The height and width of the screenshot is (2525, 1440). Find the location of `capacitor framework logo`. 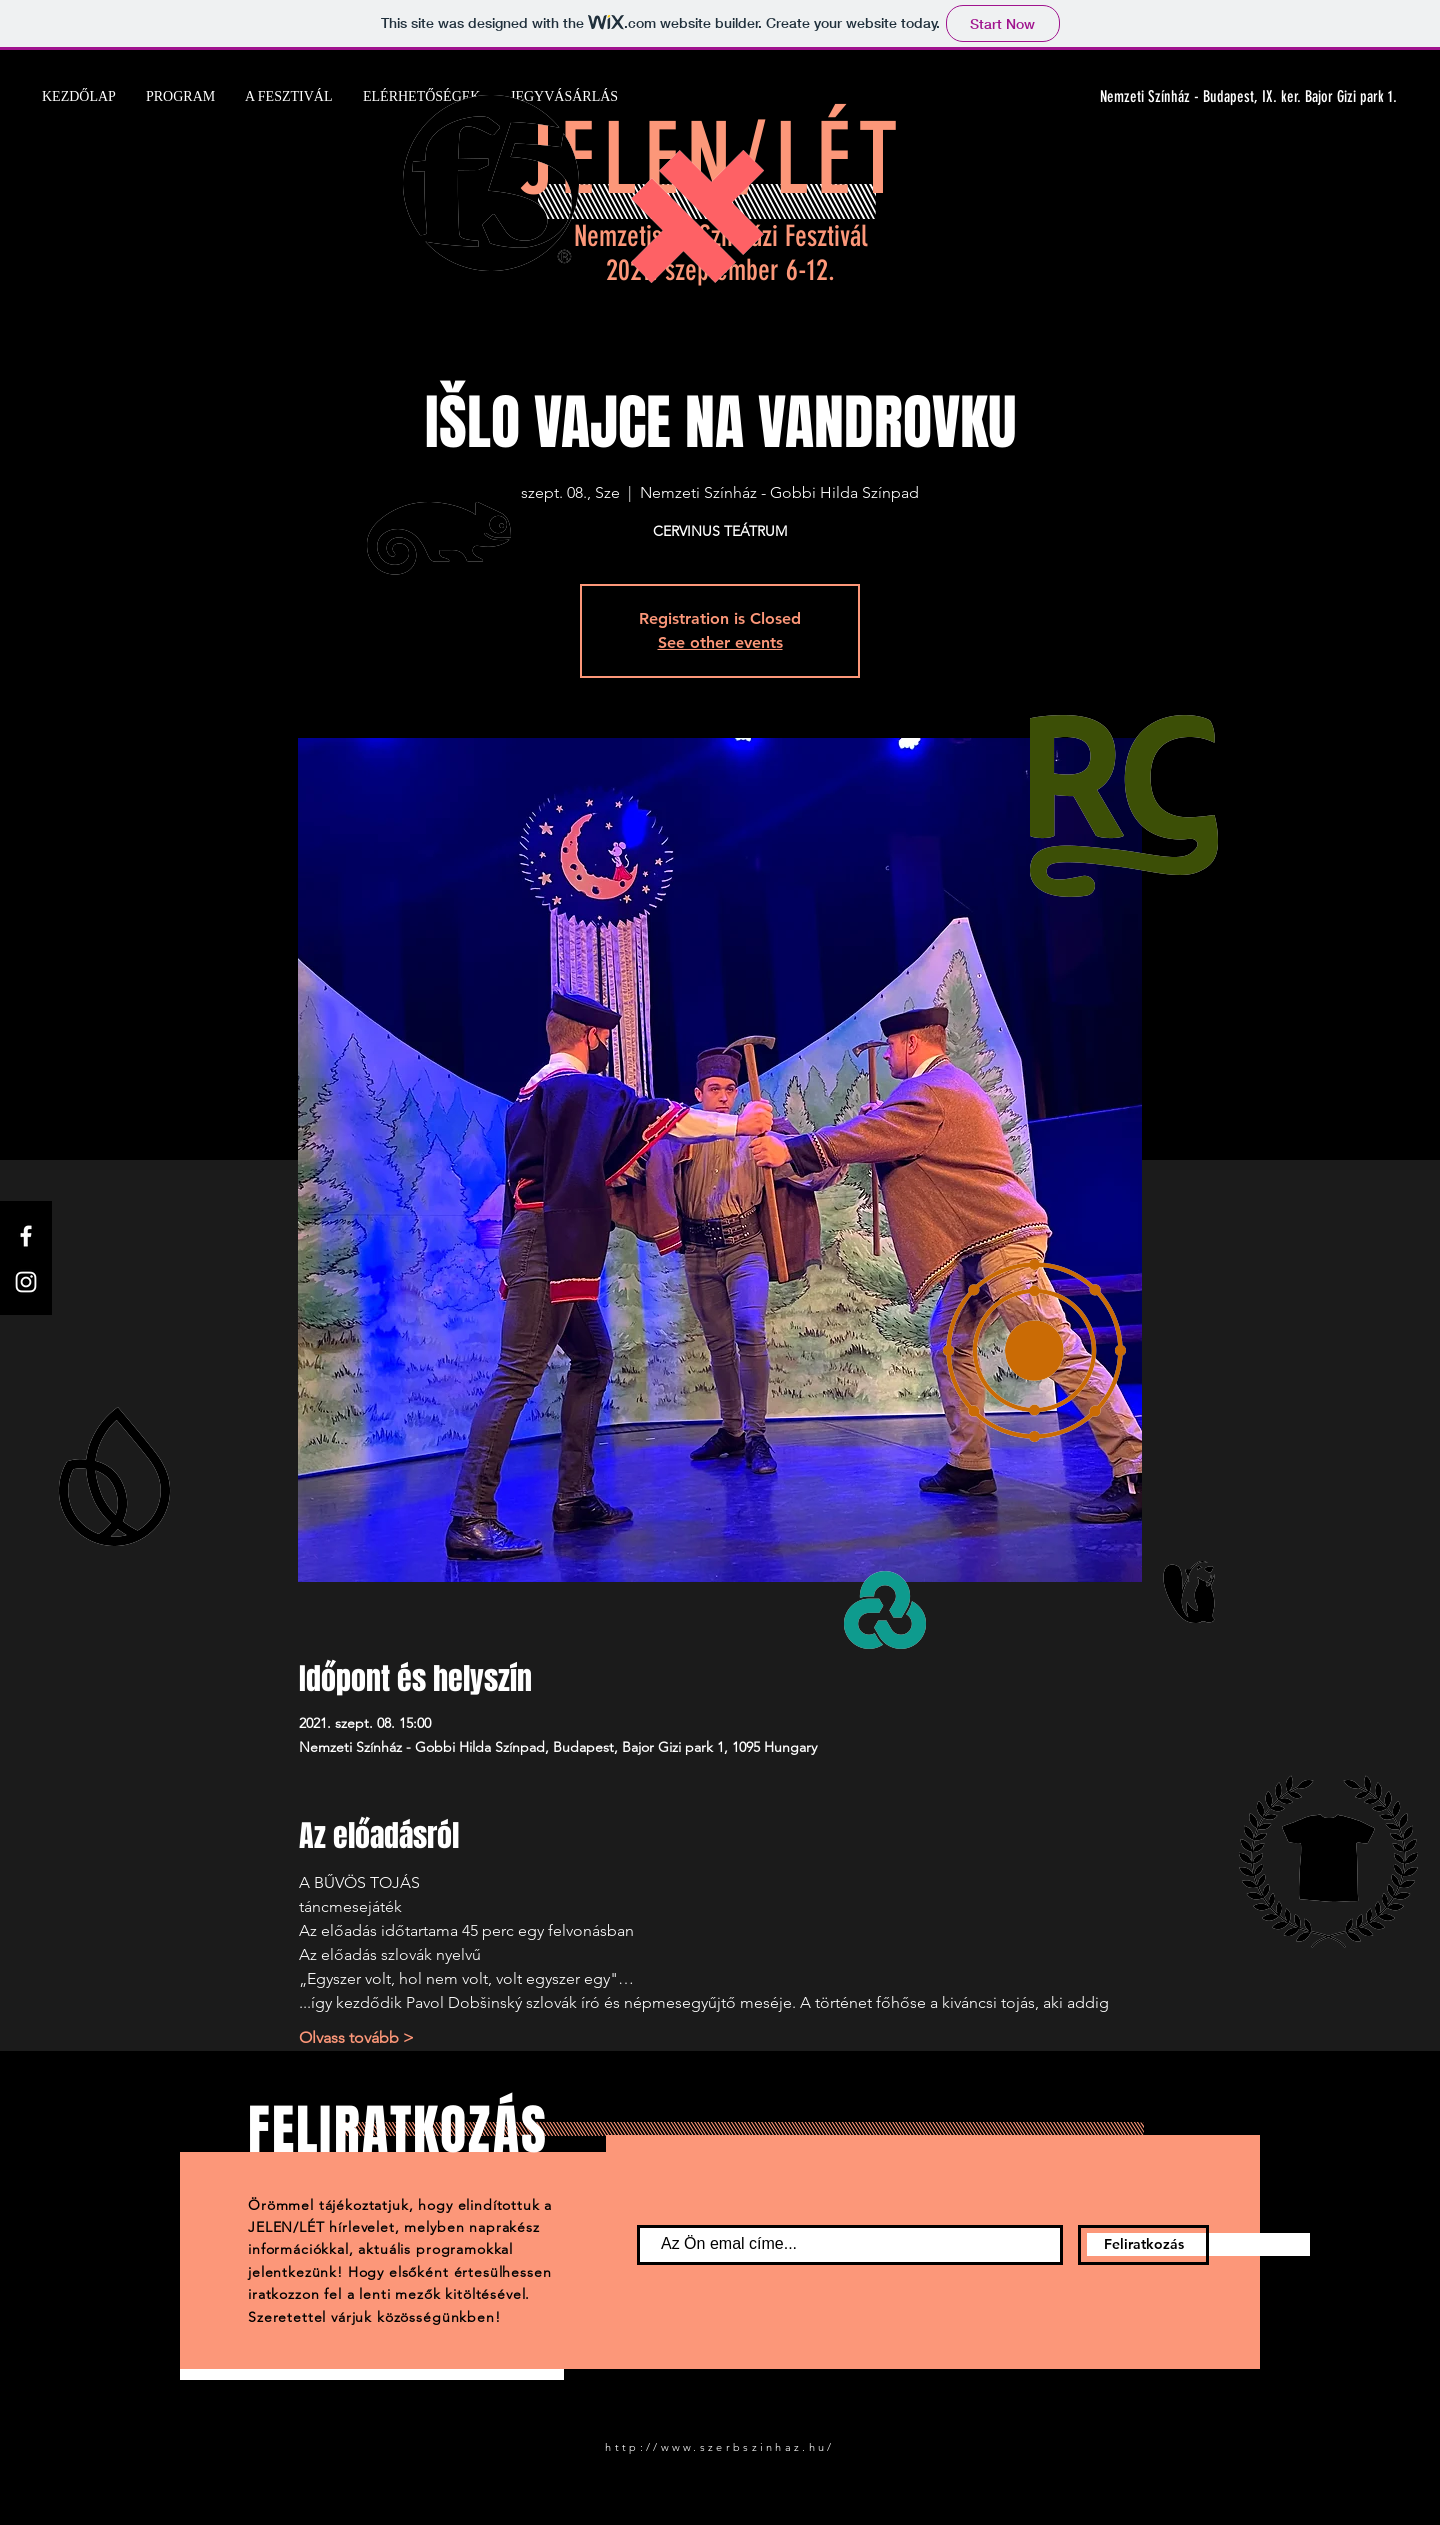

capacitor framework logo is located at coordinates (697, 216).